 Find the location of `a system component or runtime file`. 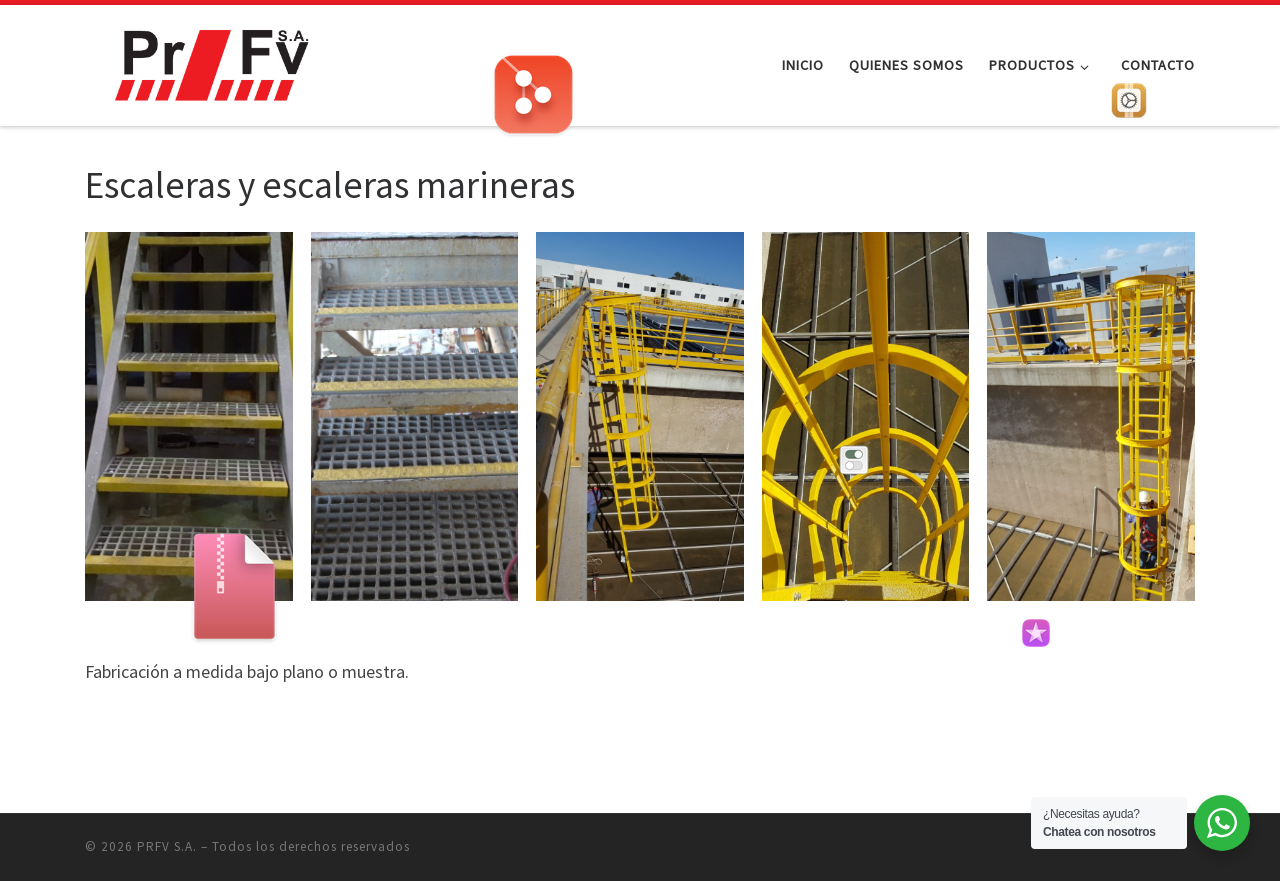

a system component or runtime file is located at coordinates (1129, 101).